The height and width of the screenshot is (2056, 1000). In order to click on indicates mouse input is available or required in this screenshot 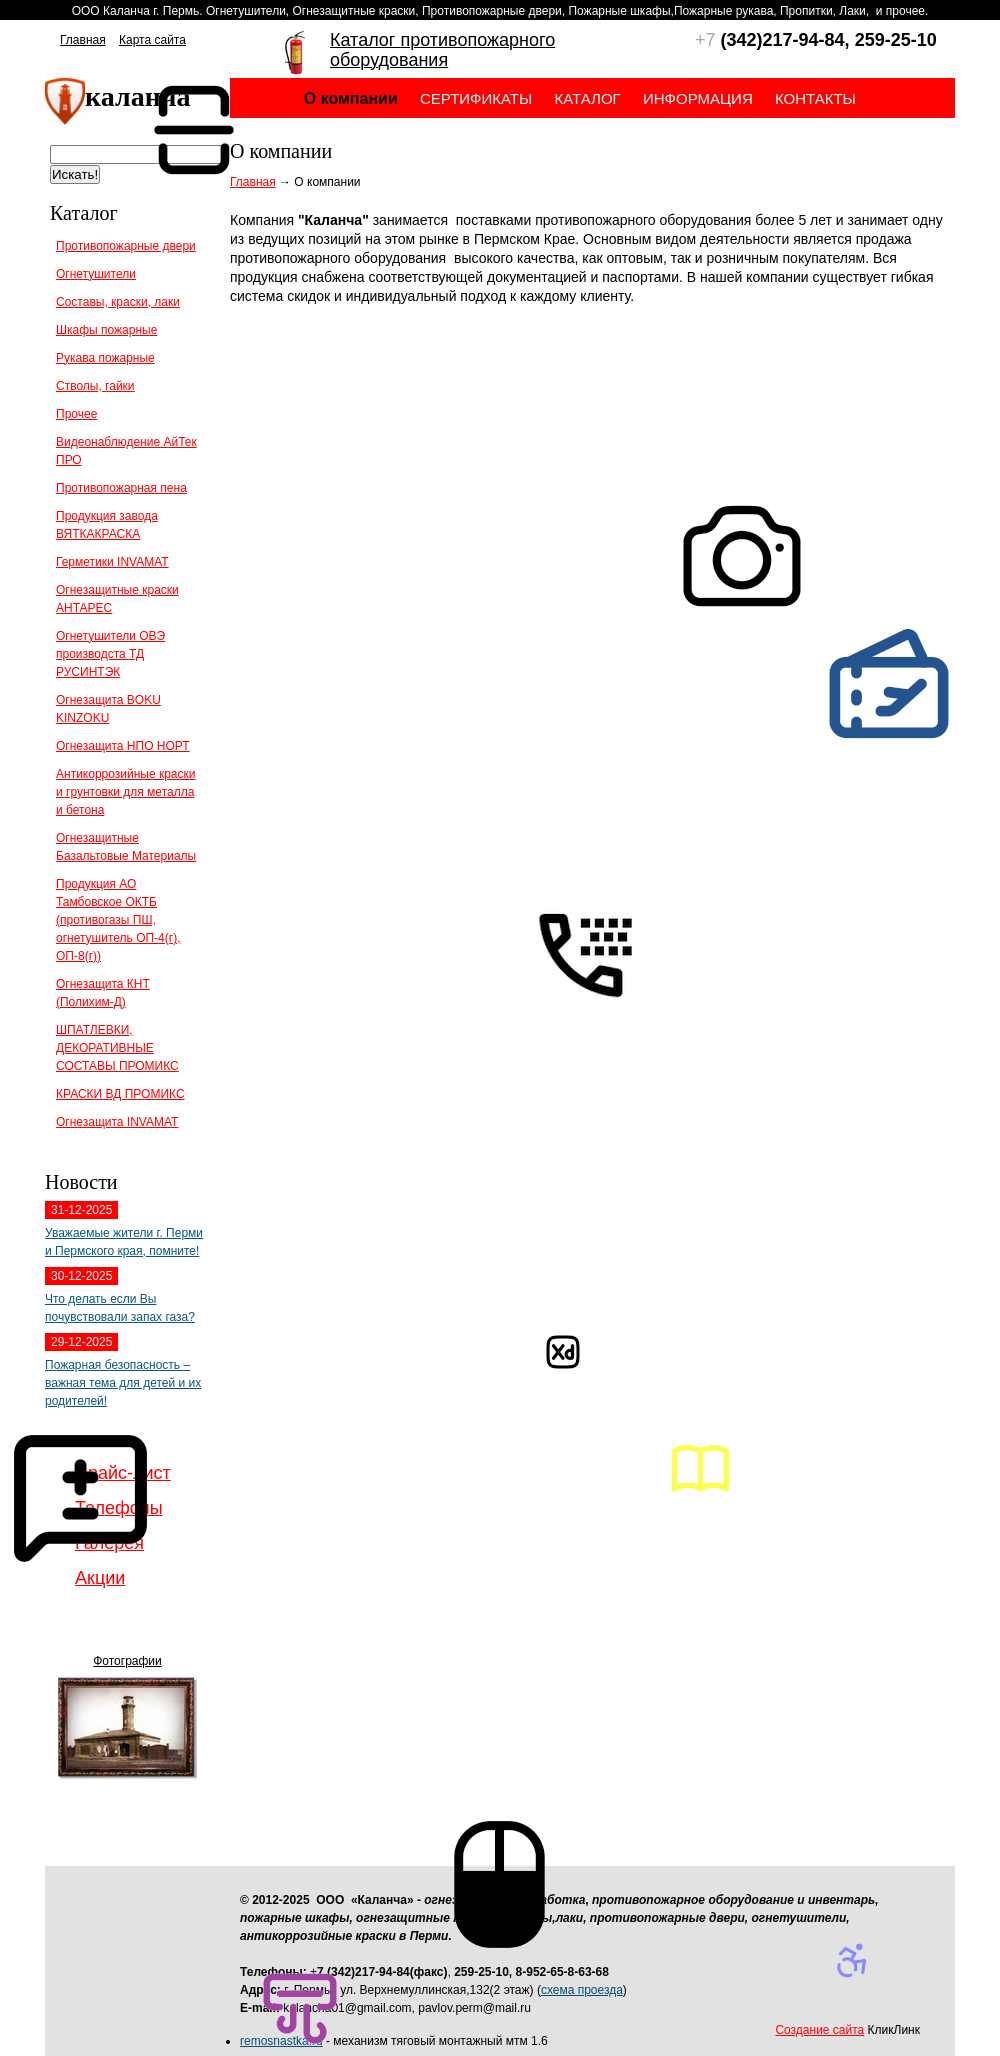, I will do `click(499, 1884)`.